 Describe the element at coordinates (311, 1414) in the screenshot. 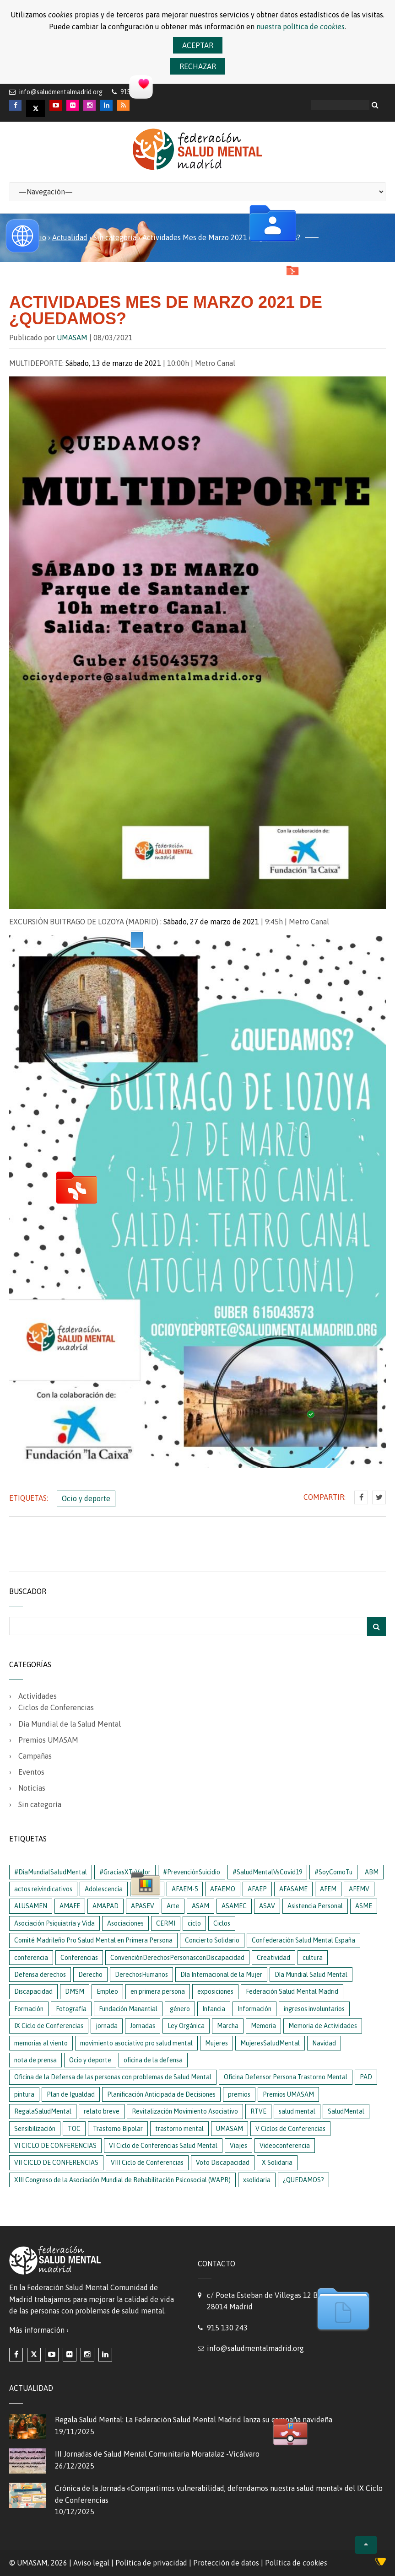

I see `confirm or accept an action` at that location.